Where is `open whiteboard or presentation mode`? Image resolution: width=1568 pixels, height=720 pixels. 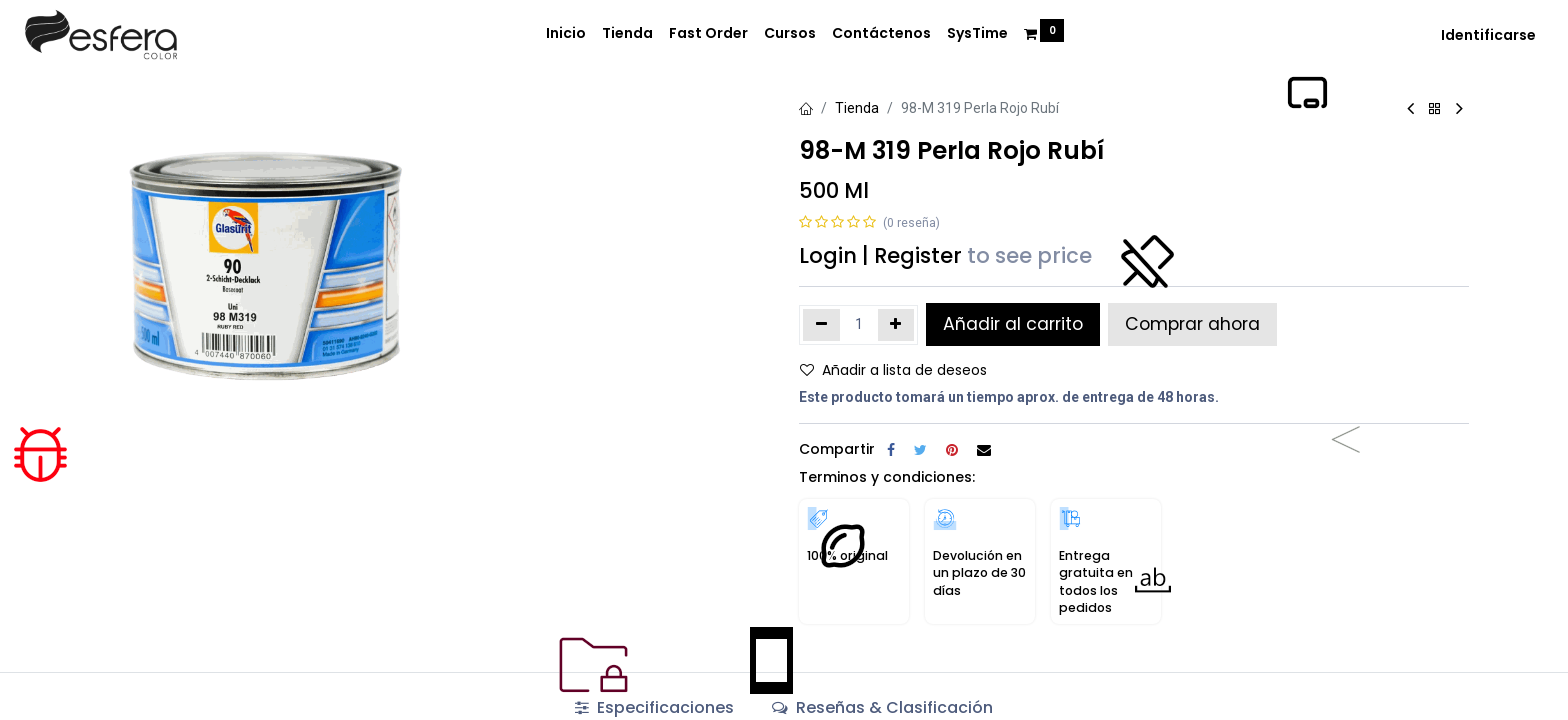 open whiteboard or presentation mode is located at coordinates (1307, 92).